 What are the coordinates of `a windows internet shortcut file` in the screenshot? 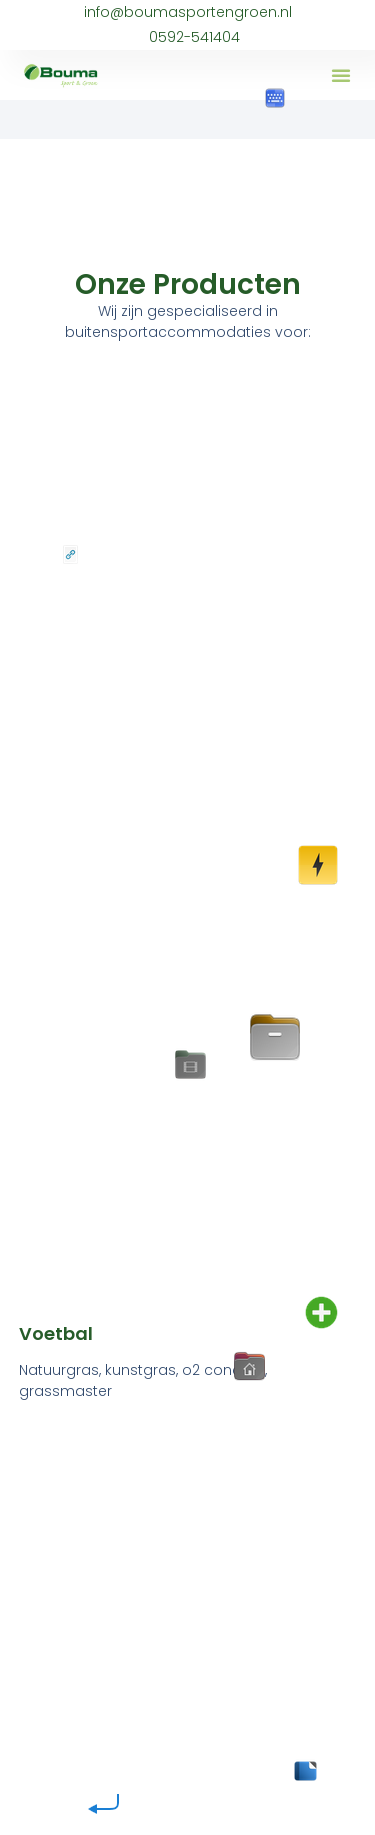 It's located at (70, 554).